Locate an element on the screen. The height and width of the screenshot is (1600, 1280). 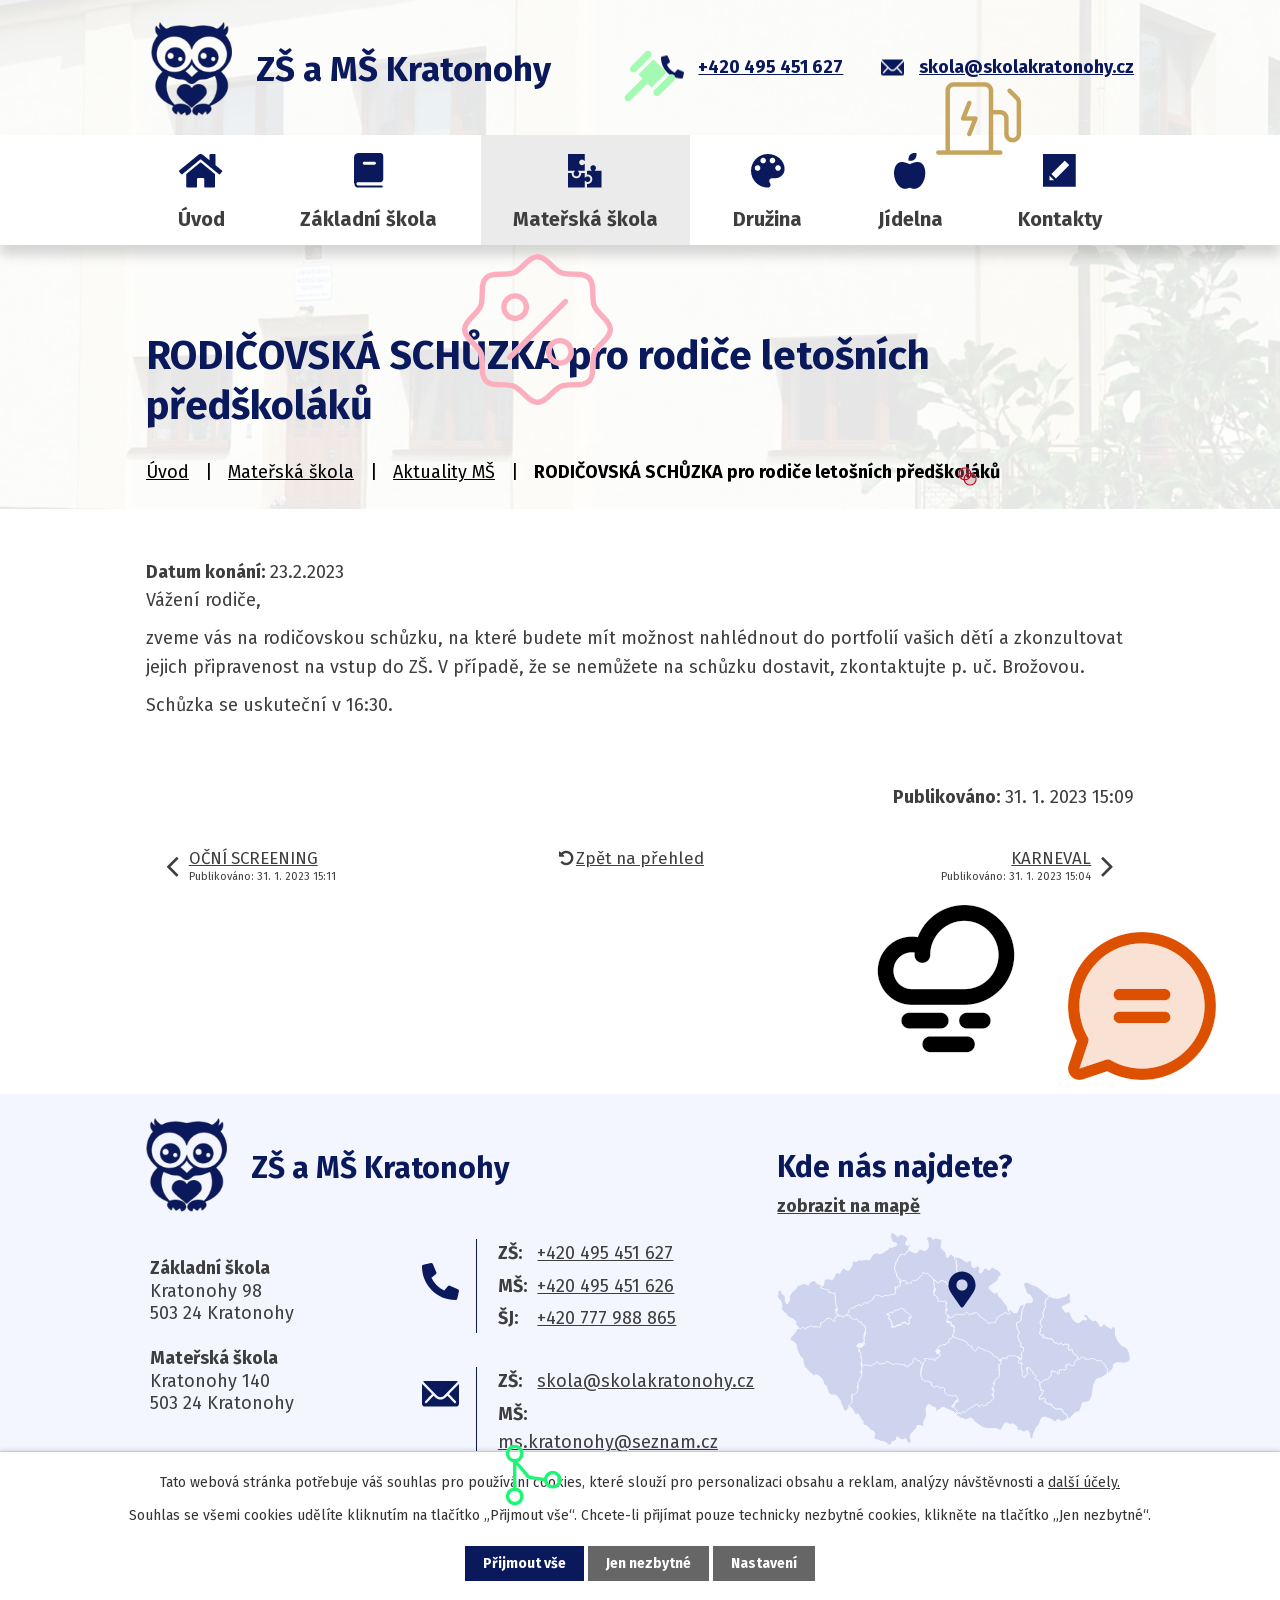
view available discounts or promotions is located at coordinates (537, 329).